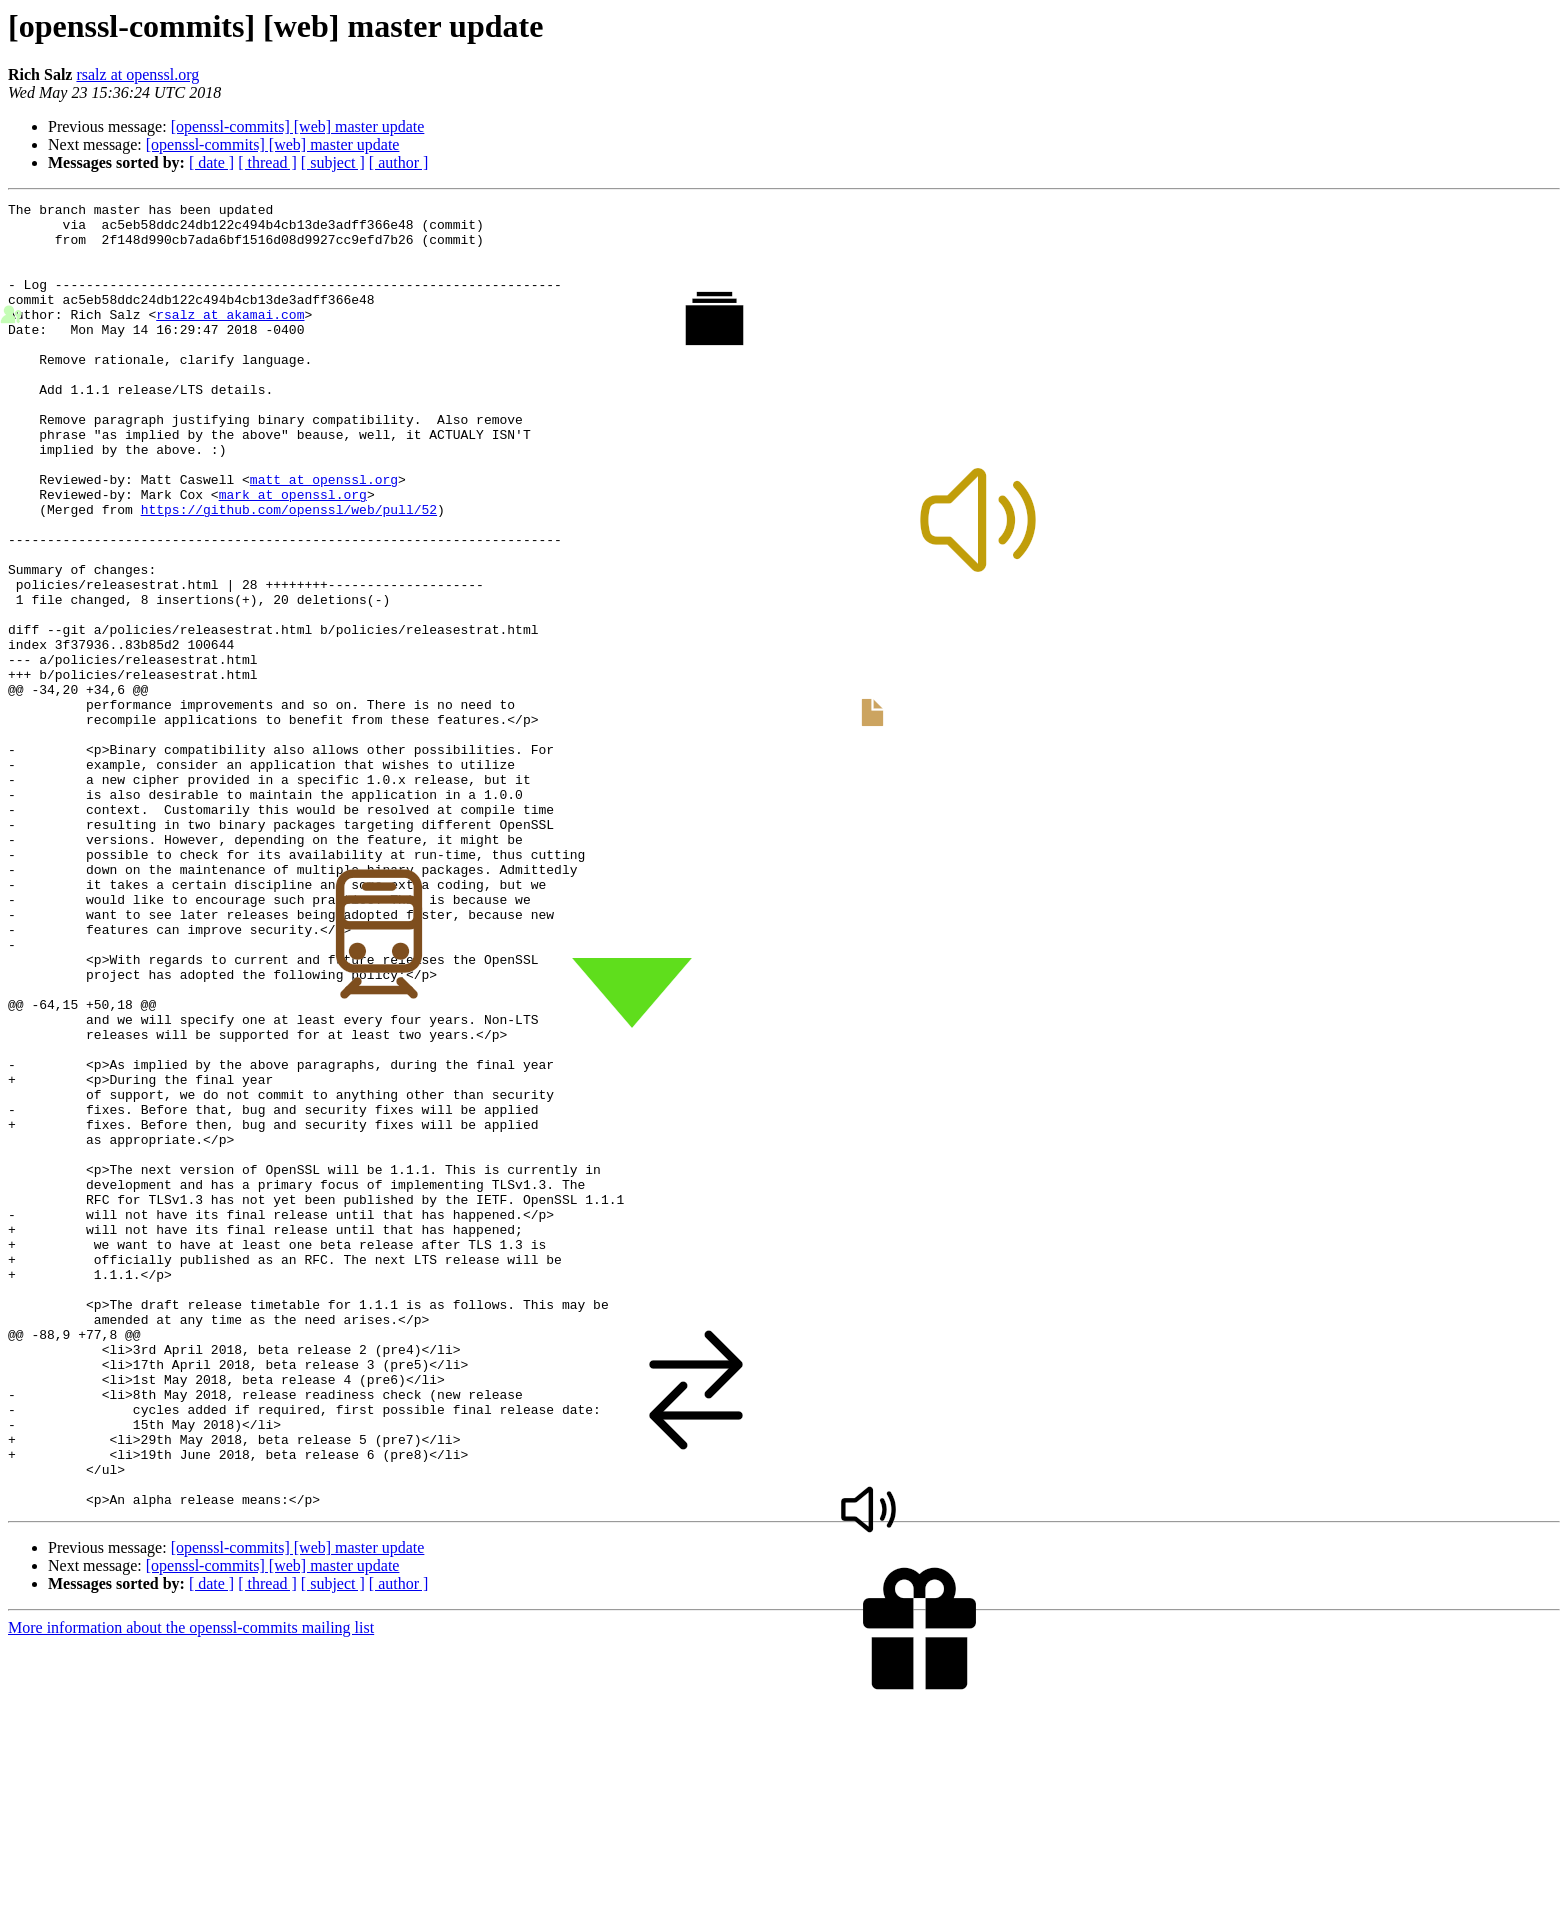  I want to click on view document details, so click(872, 712).